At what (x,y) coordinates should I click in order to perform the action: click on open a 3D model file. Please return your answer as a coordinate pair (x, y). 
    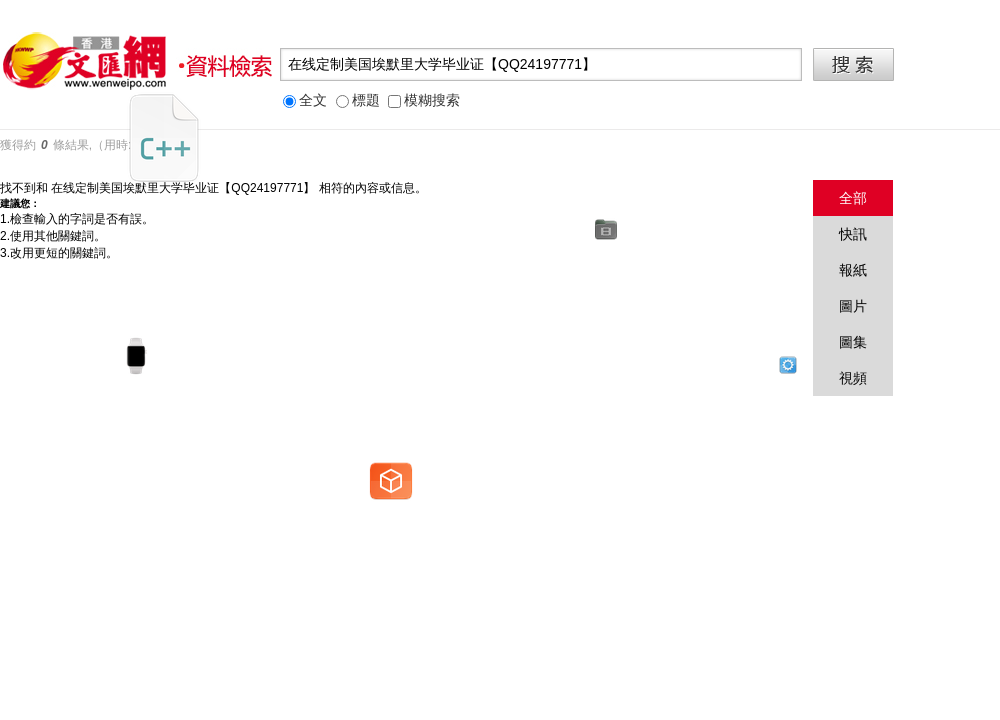
    Looking at the image, I should click on (391, 480).